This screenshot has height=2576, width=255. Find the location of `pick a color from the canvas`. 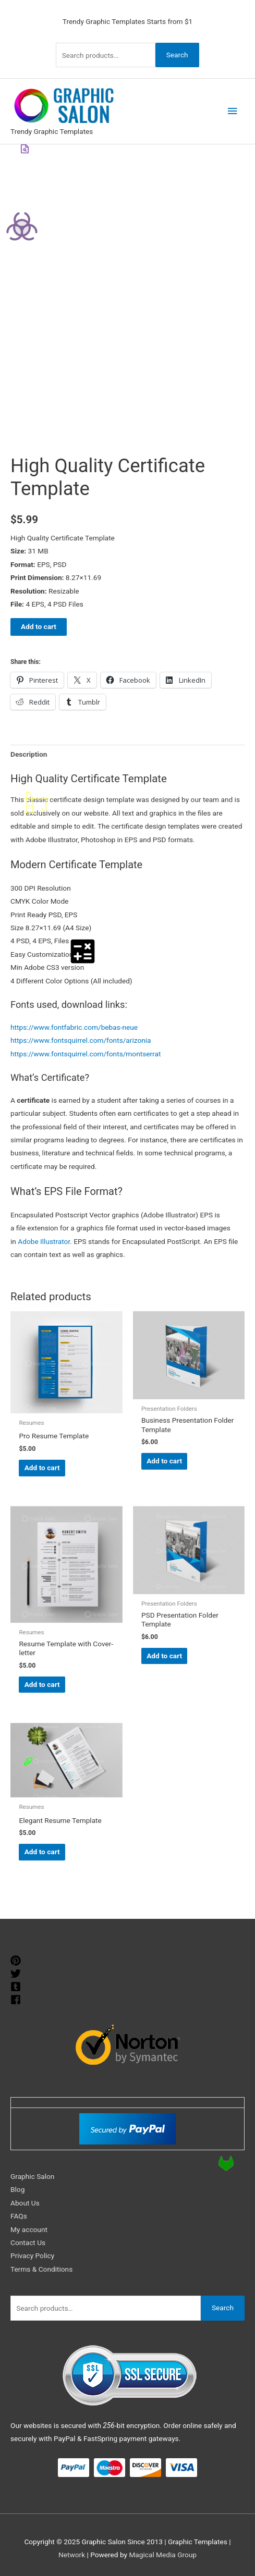

pick a color from the canvas is located at coordinates (28, 1761).